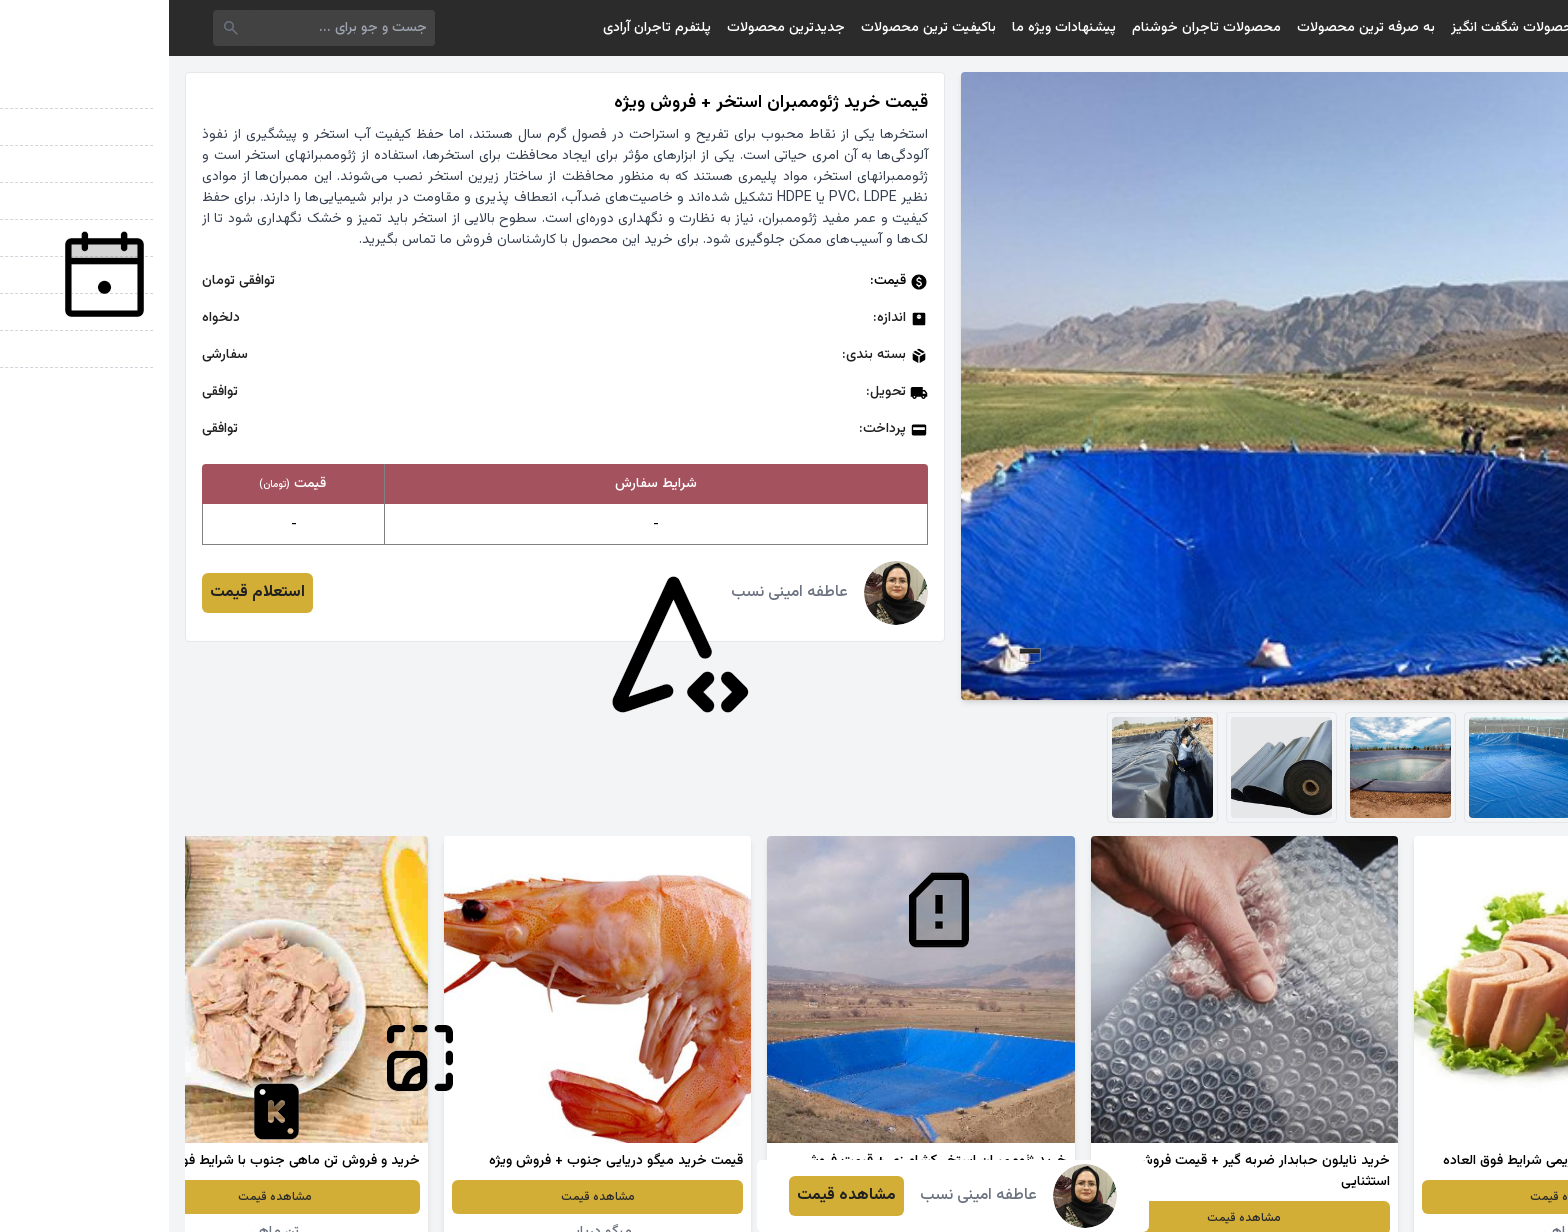 The width and height of the screenshot is (1568, 1232). I want to click on access navigation code or routing scripts, so click(673, 644).